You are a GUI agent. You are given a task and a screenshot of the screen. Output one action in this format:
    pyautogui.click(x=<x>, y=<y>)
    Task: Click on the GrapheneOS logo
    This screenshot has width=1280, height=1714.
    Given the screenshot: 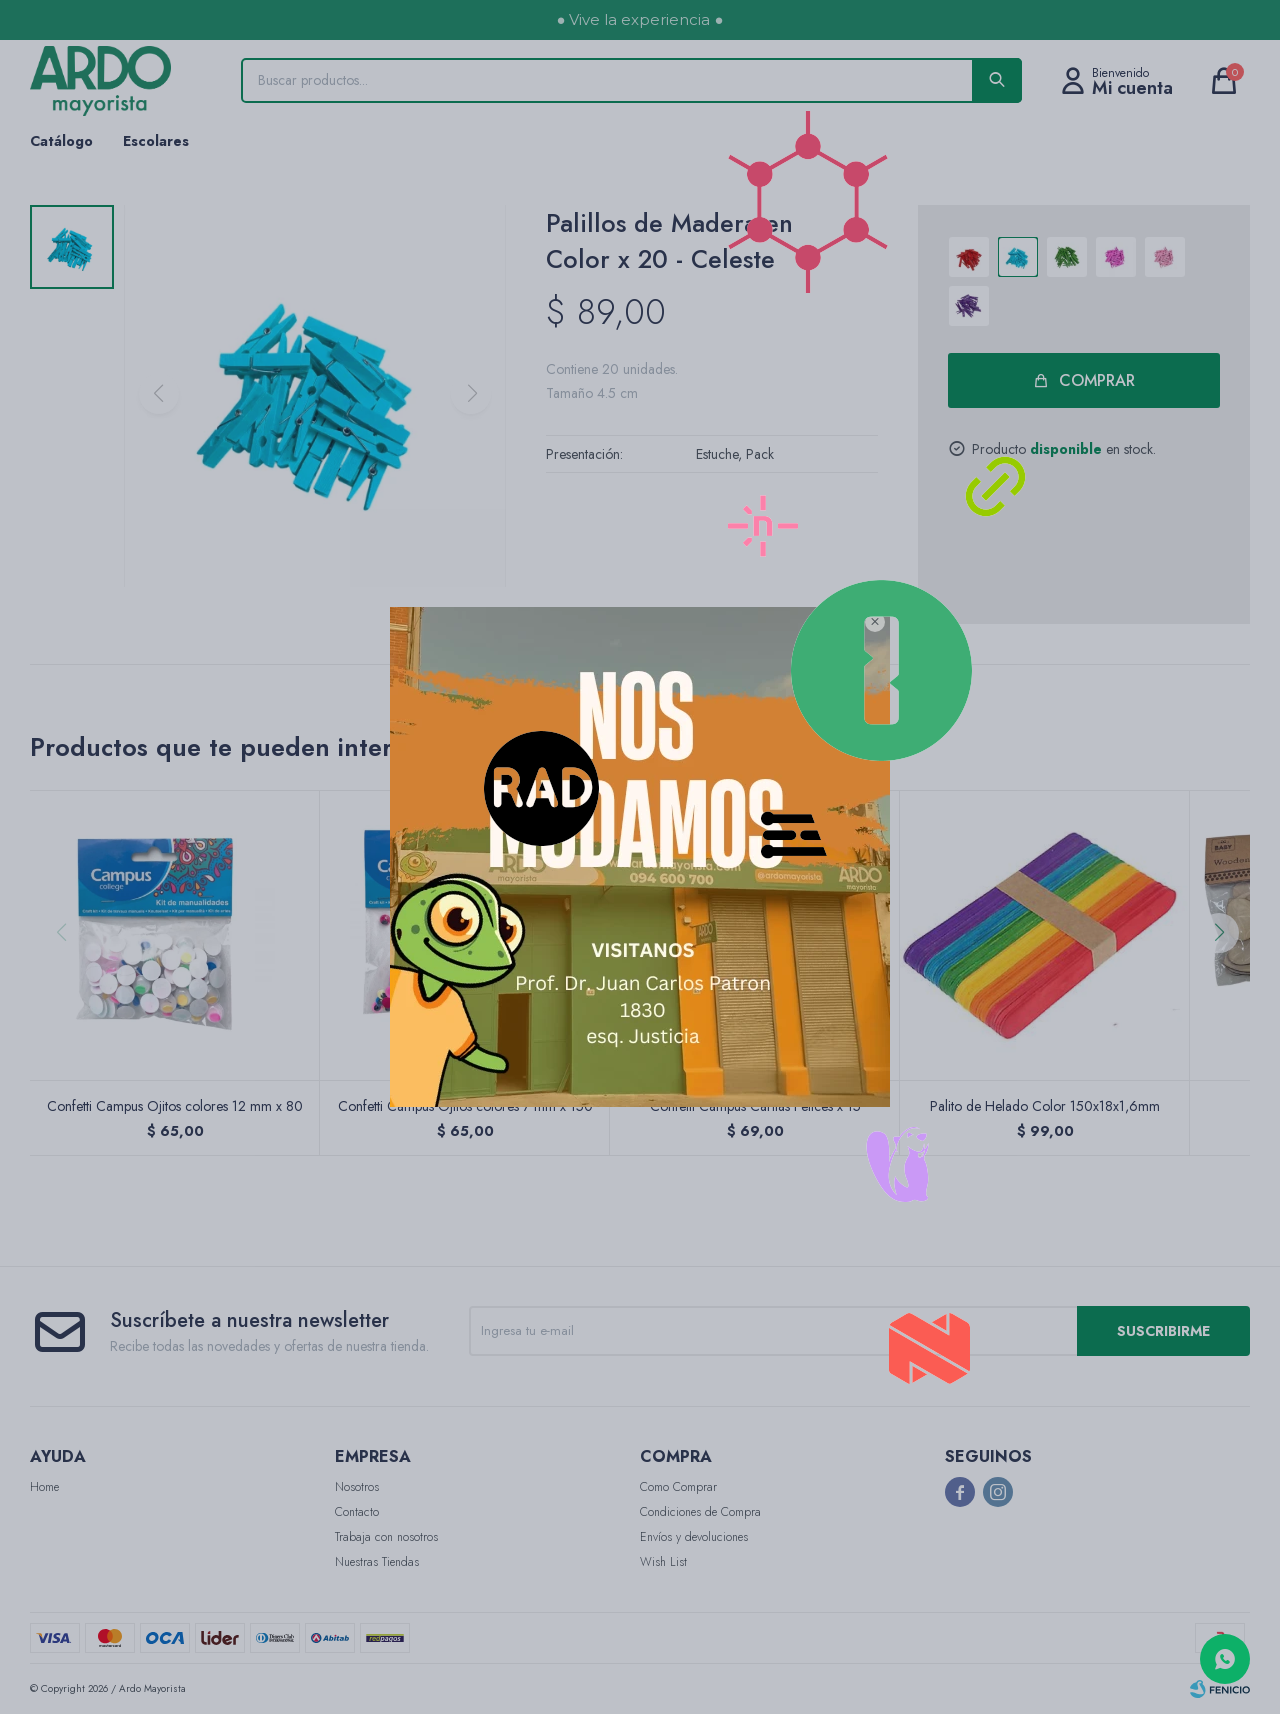 What is the action you would take?
    pyautogui.click(x=808, y=202)
    